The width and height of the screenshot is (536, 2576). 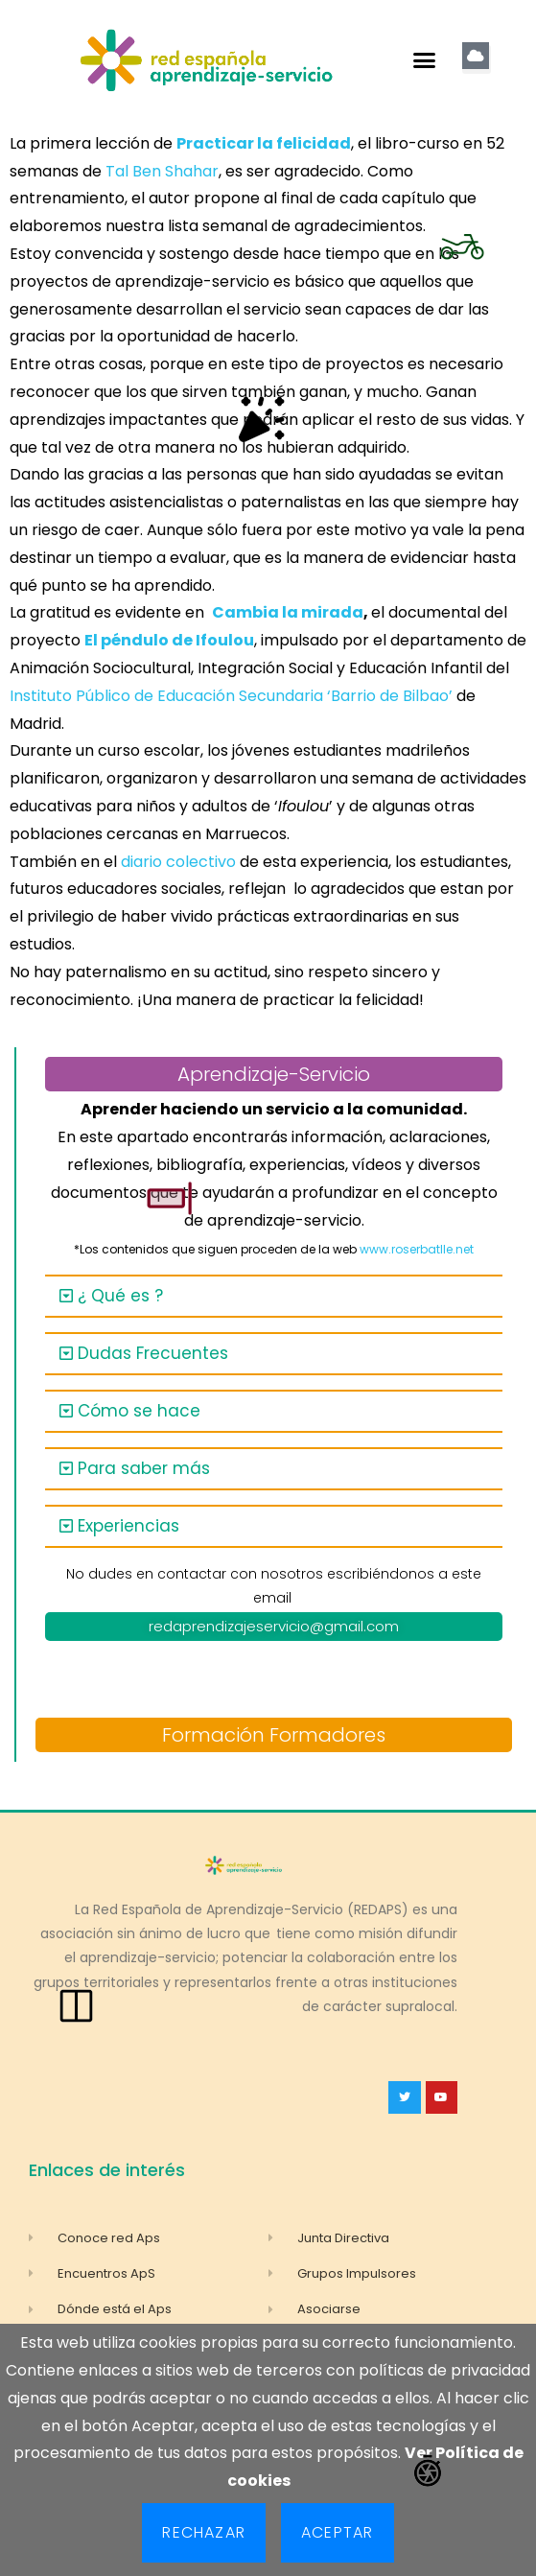 What do you see at coordinates (170, 1198) in the screenshot?
I see `align content to the right` at bounding box center [170, 1198].